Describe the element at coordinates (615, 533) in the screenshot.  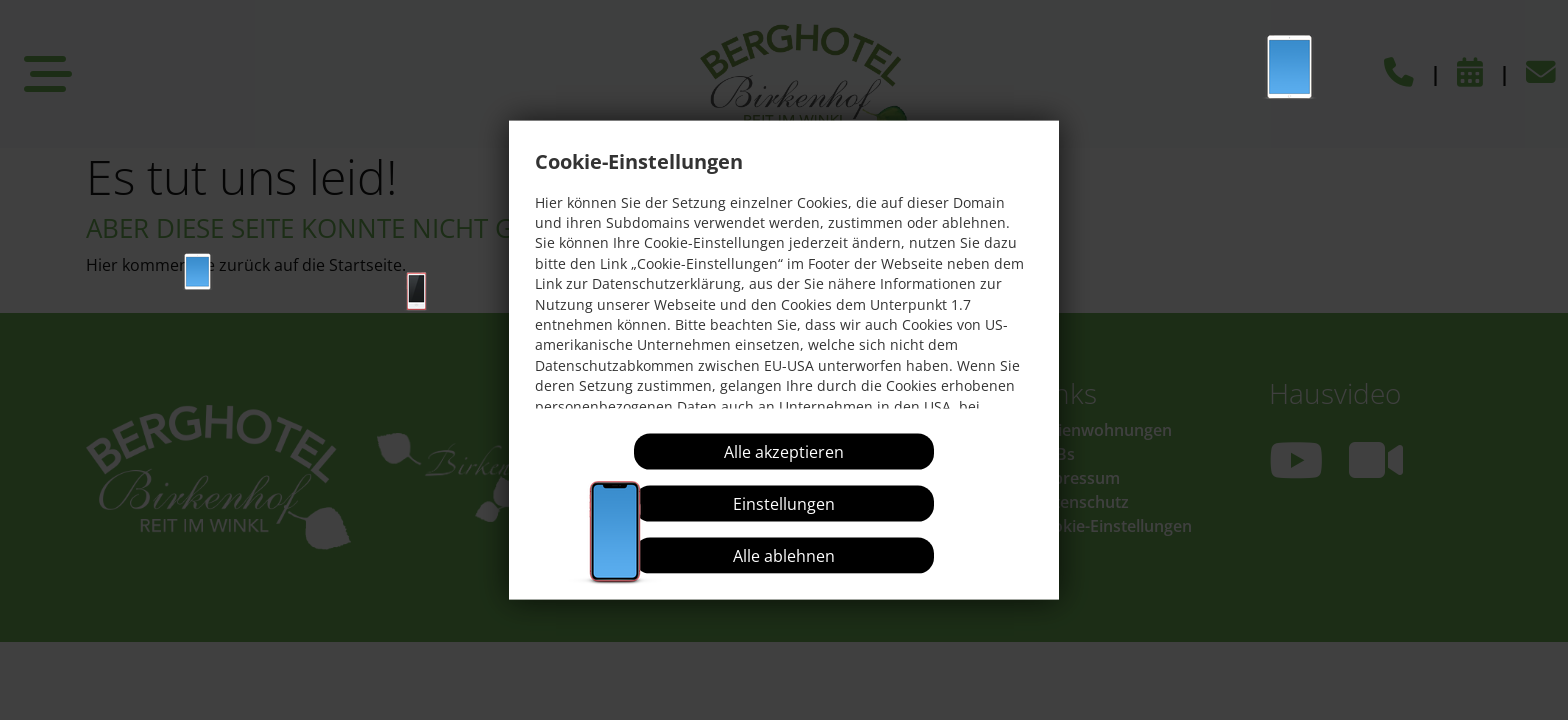
I see `iPhone XR device icon in coral/red color` at that location.